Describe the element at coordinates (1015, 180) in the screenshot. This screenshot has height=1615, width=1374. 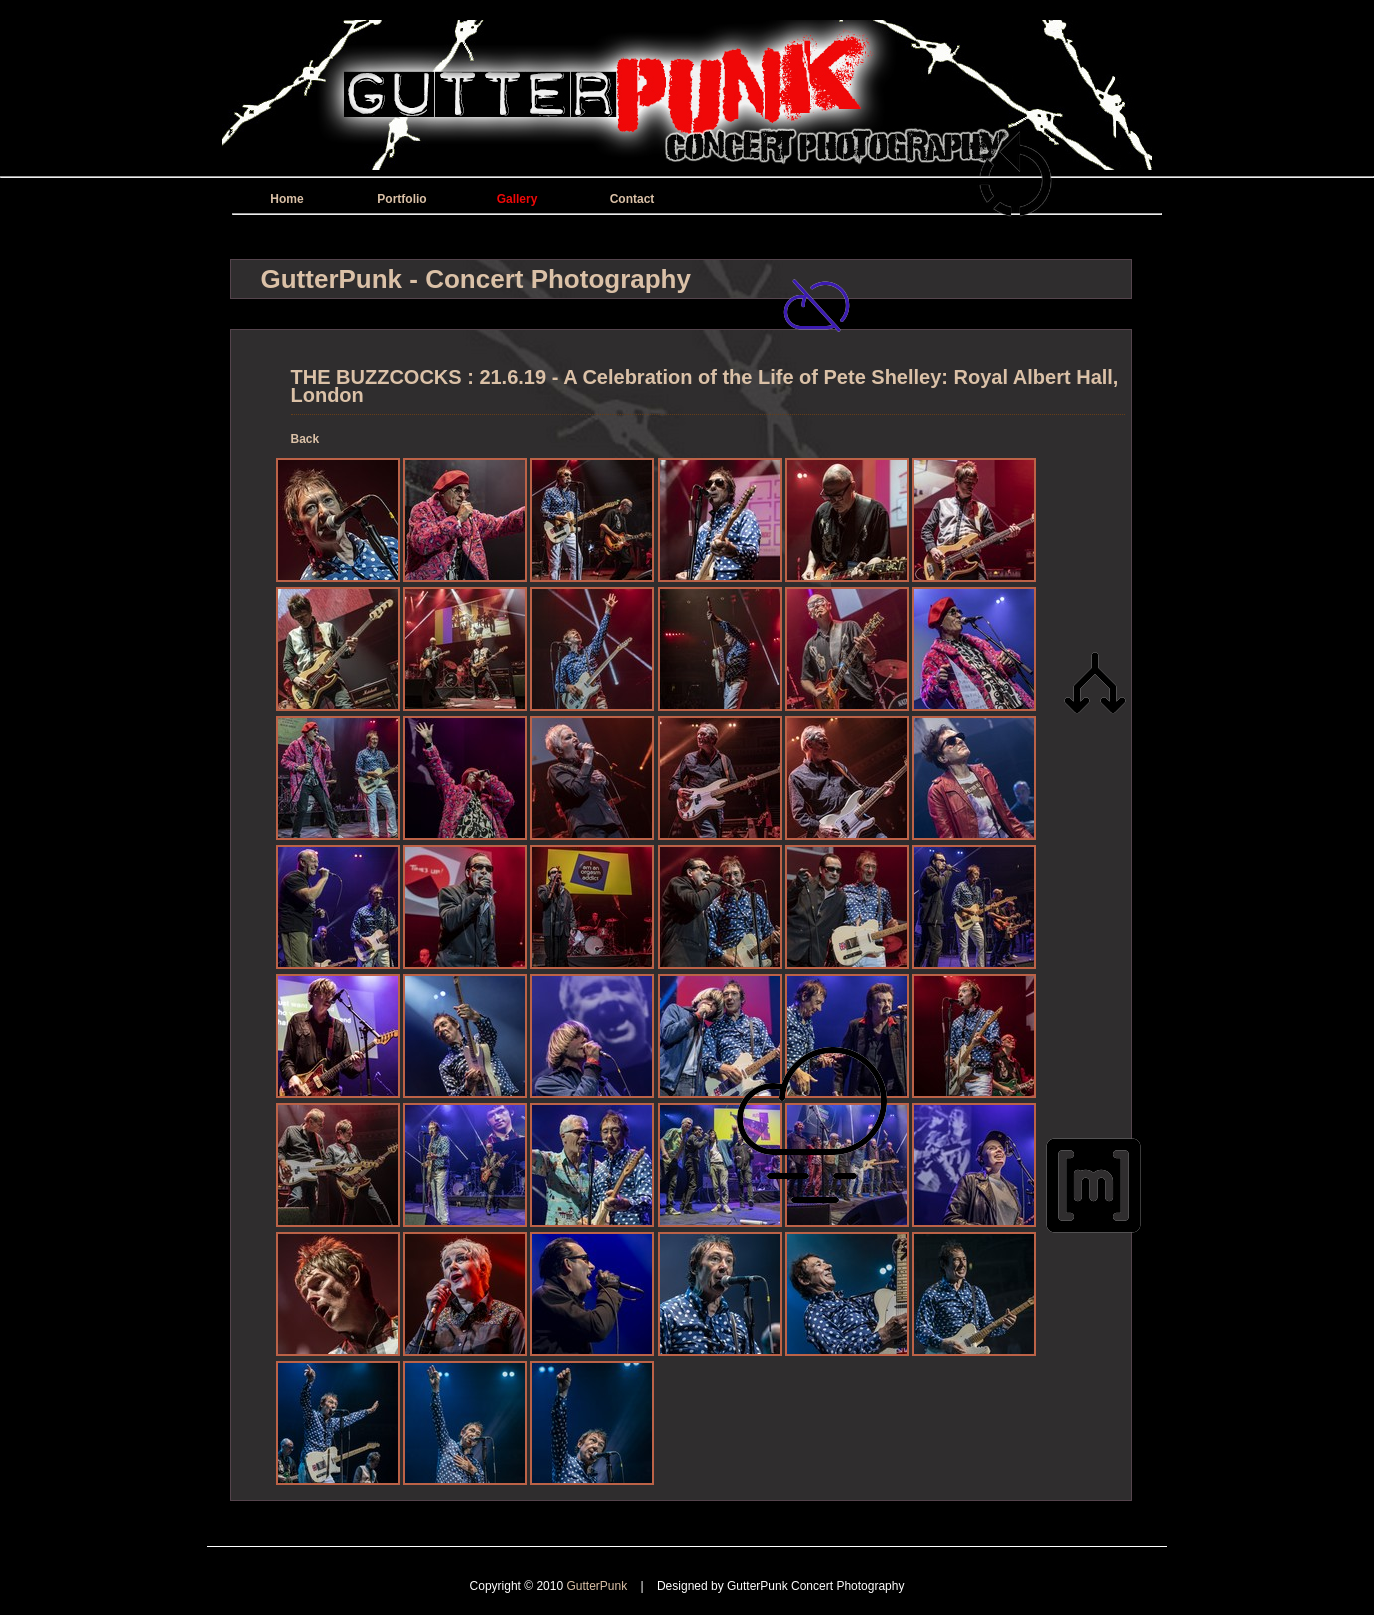
I see `rotate image counterclockwise` at that location.